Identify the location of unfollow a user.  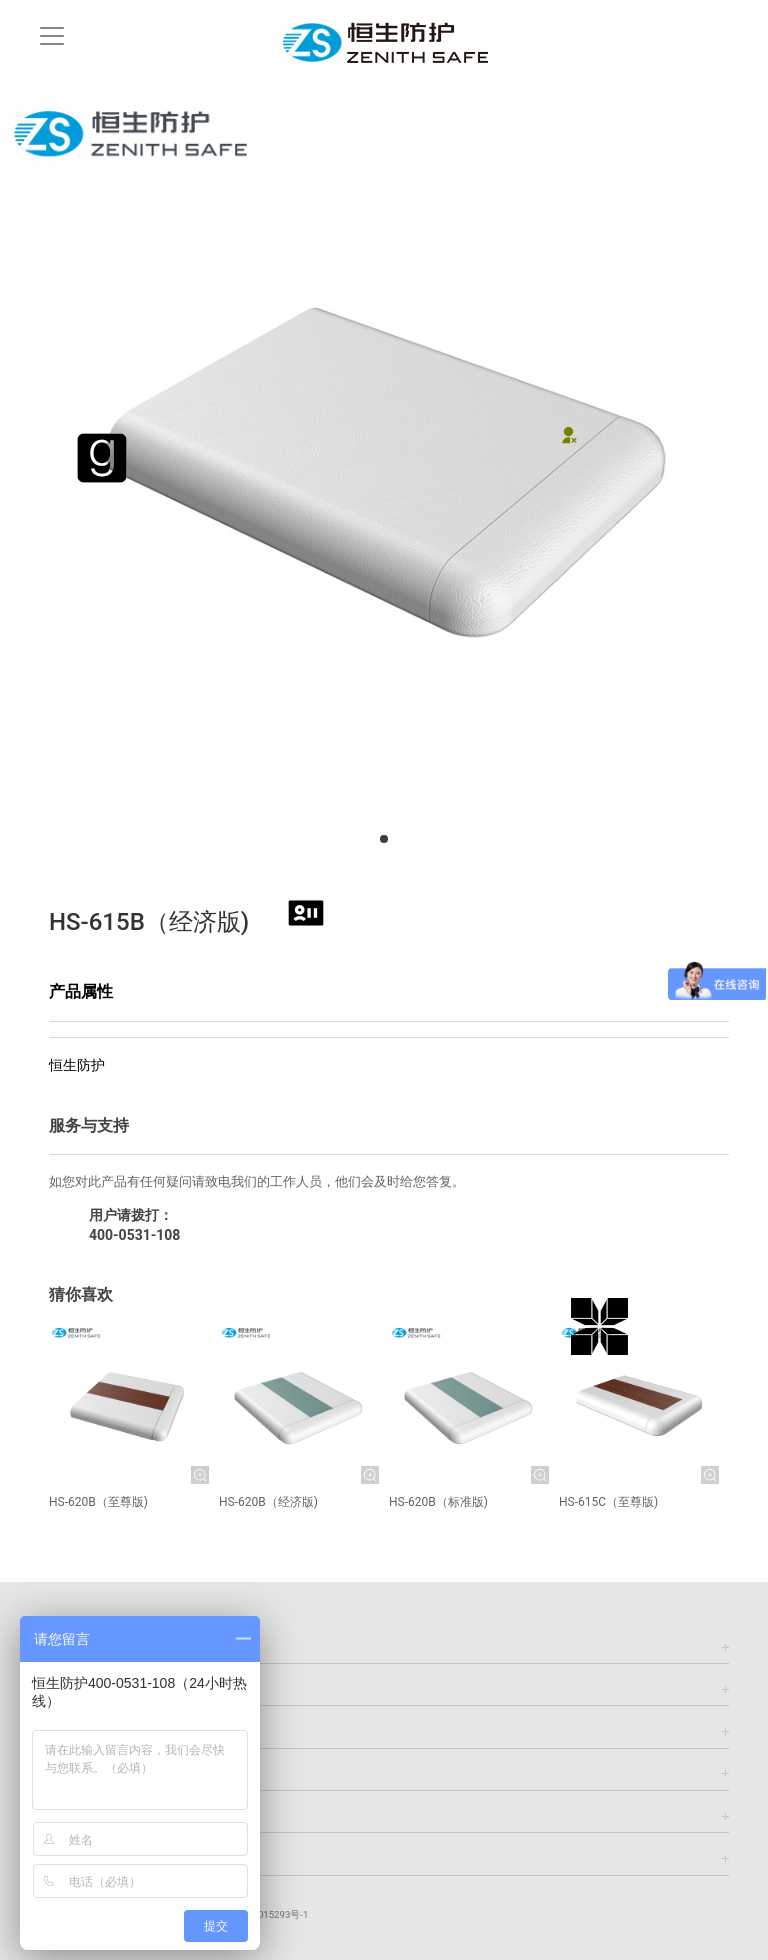
(568, 435).